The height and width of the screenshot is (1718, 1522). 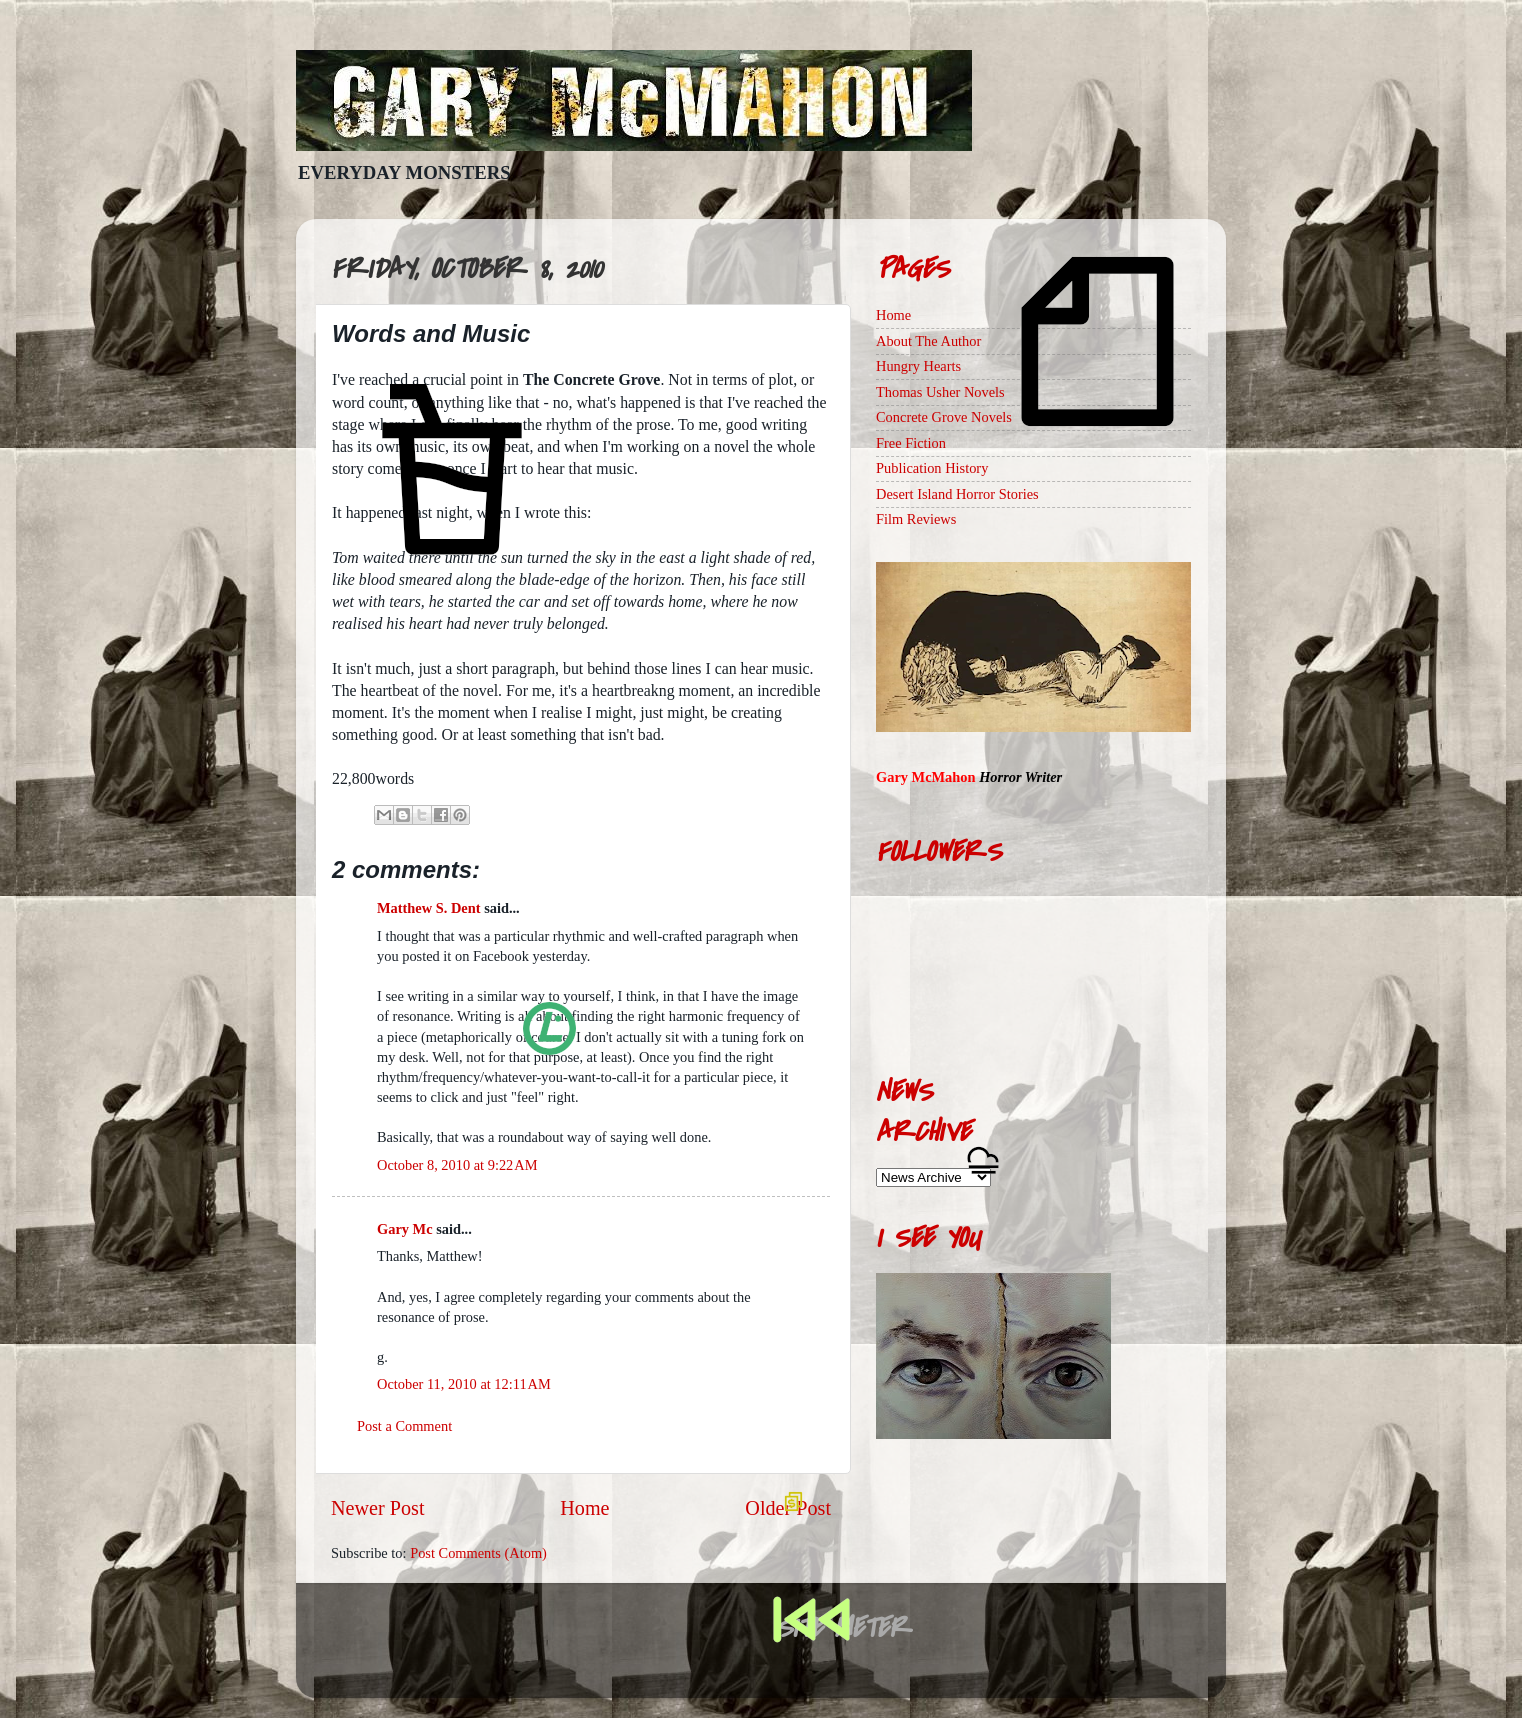 I want to click on view or open a document, so click(x=1097, y=341).